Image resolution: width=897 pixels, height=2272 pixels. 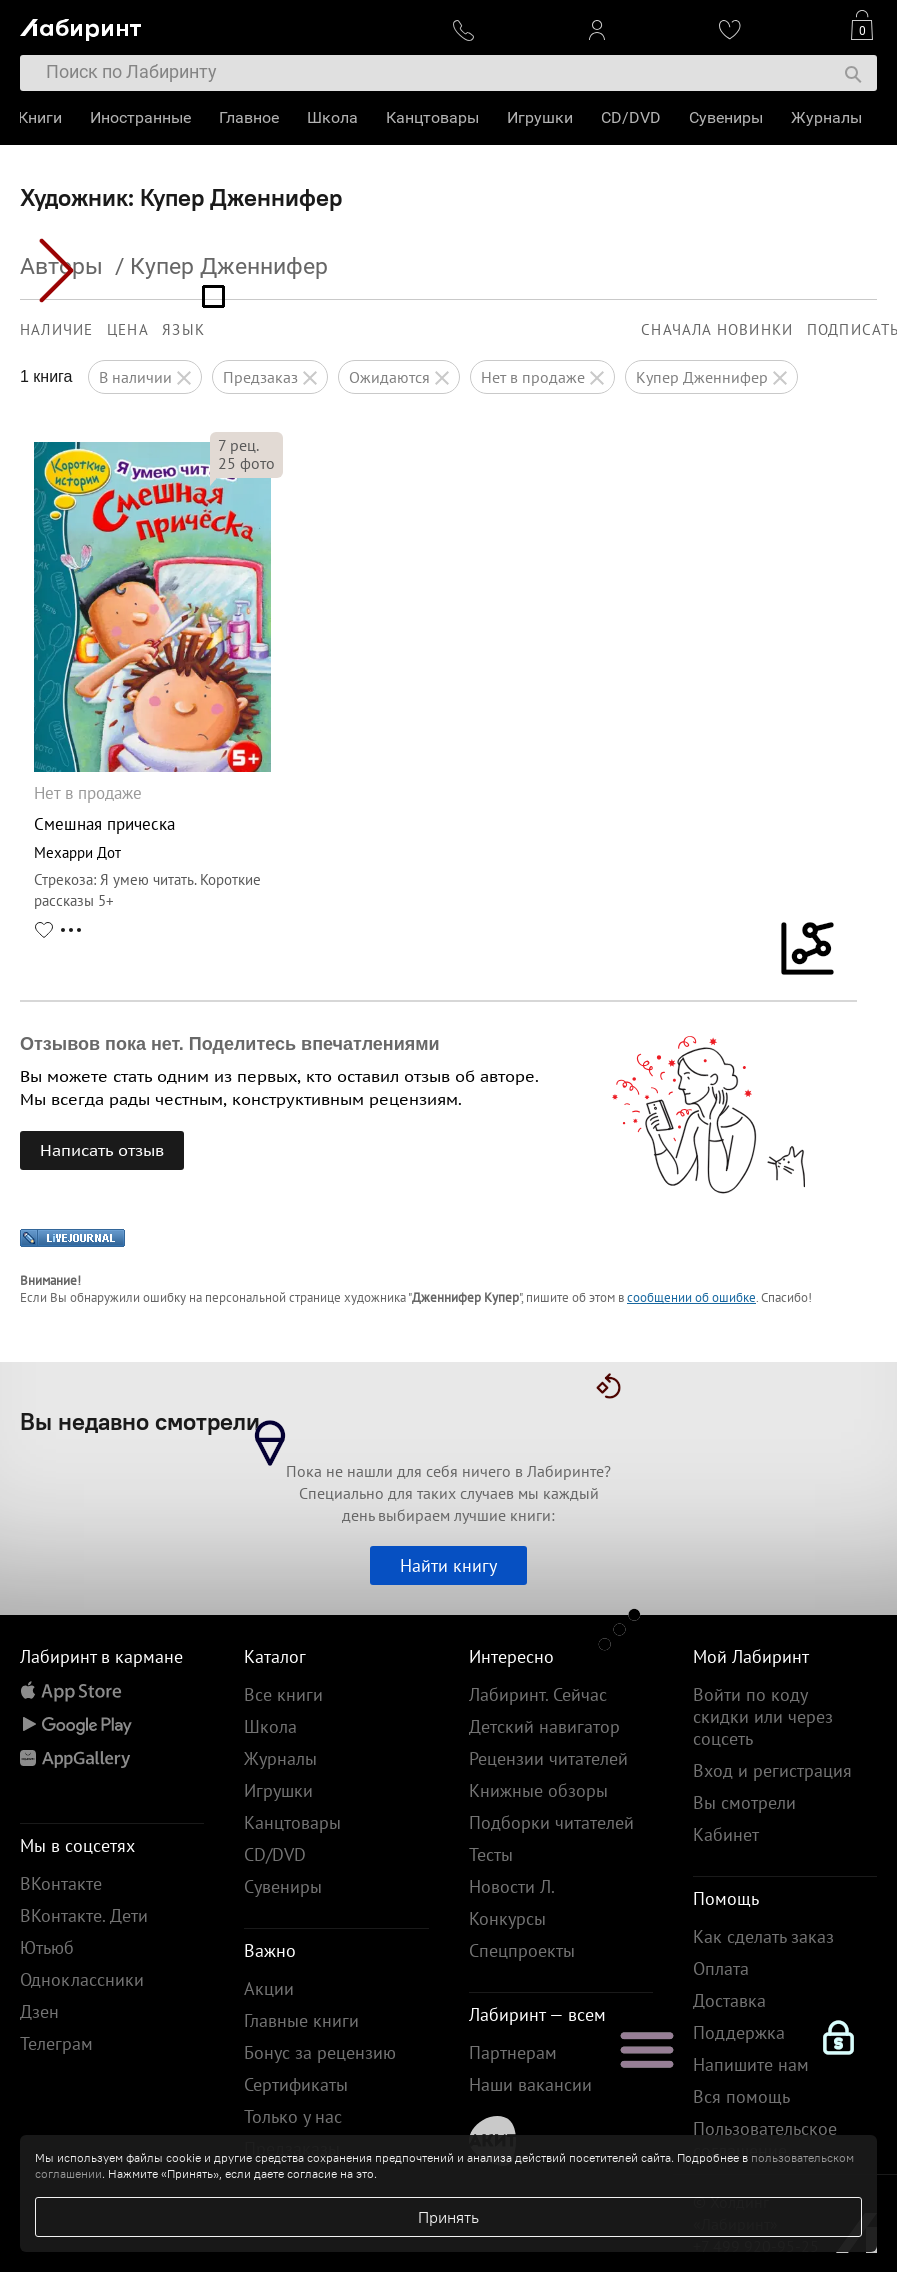 What do you see at coordinates (213, 296) in the screenshot?
I see `crop image to square aspect ratio` at bounding box center [213, 296].